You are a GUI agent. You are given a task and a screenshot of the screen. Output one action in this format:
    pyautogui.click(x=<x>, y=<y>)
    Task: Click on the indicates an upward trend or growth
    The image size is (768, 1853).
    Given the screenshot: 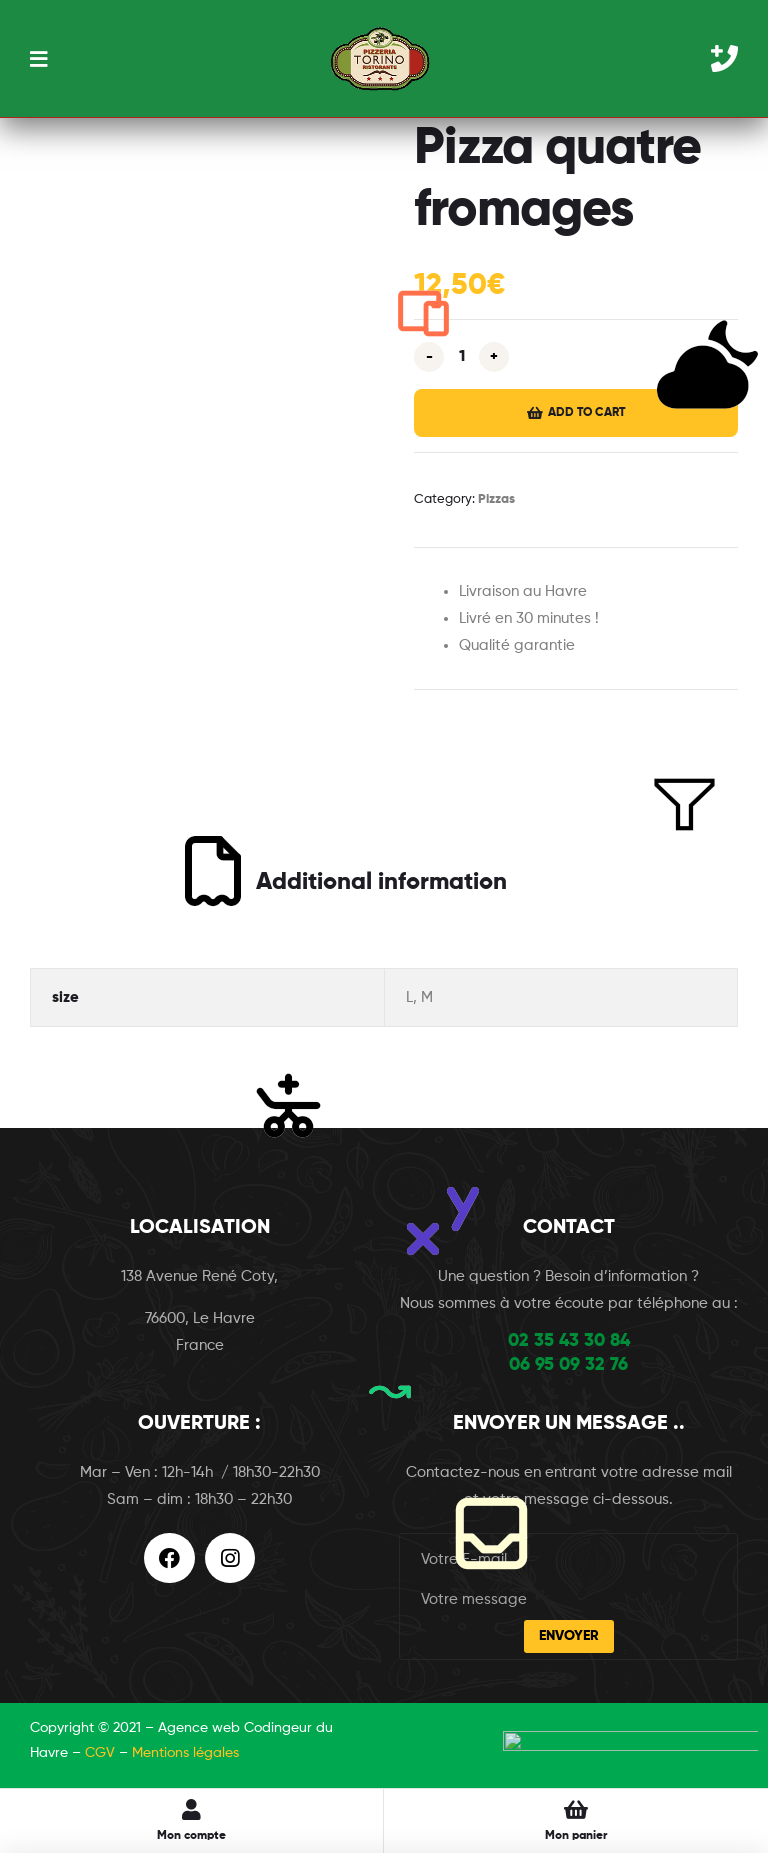 What is the action you would take?
    pyautogui.click(x=390, y=1392)
    